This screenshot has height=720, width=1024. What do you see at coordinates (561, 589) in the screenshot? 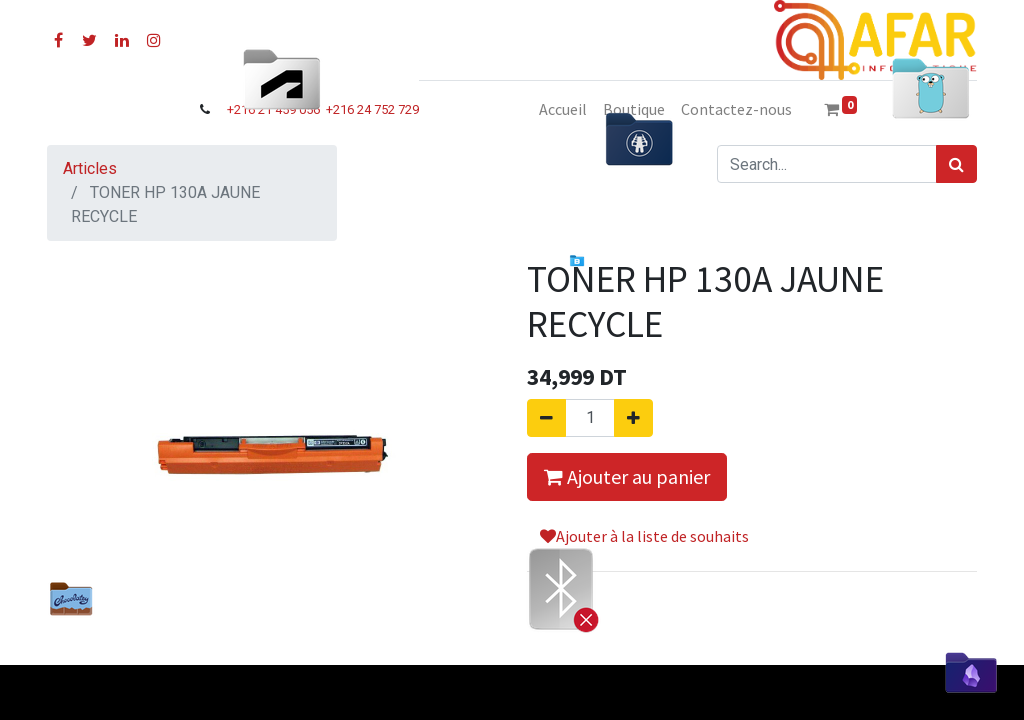
I see `bluetooth is currently disabled` at bounding box center [561, 589].